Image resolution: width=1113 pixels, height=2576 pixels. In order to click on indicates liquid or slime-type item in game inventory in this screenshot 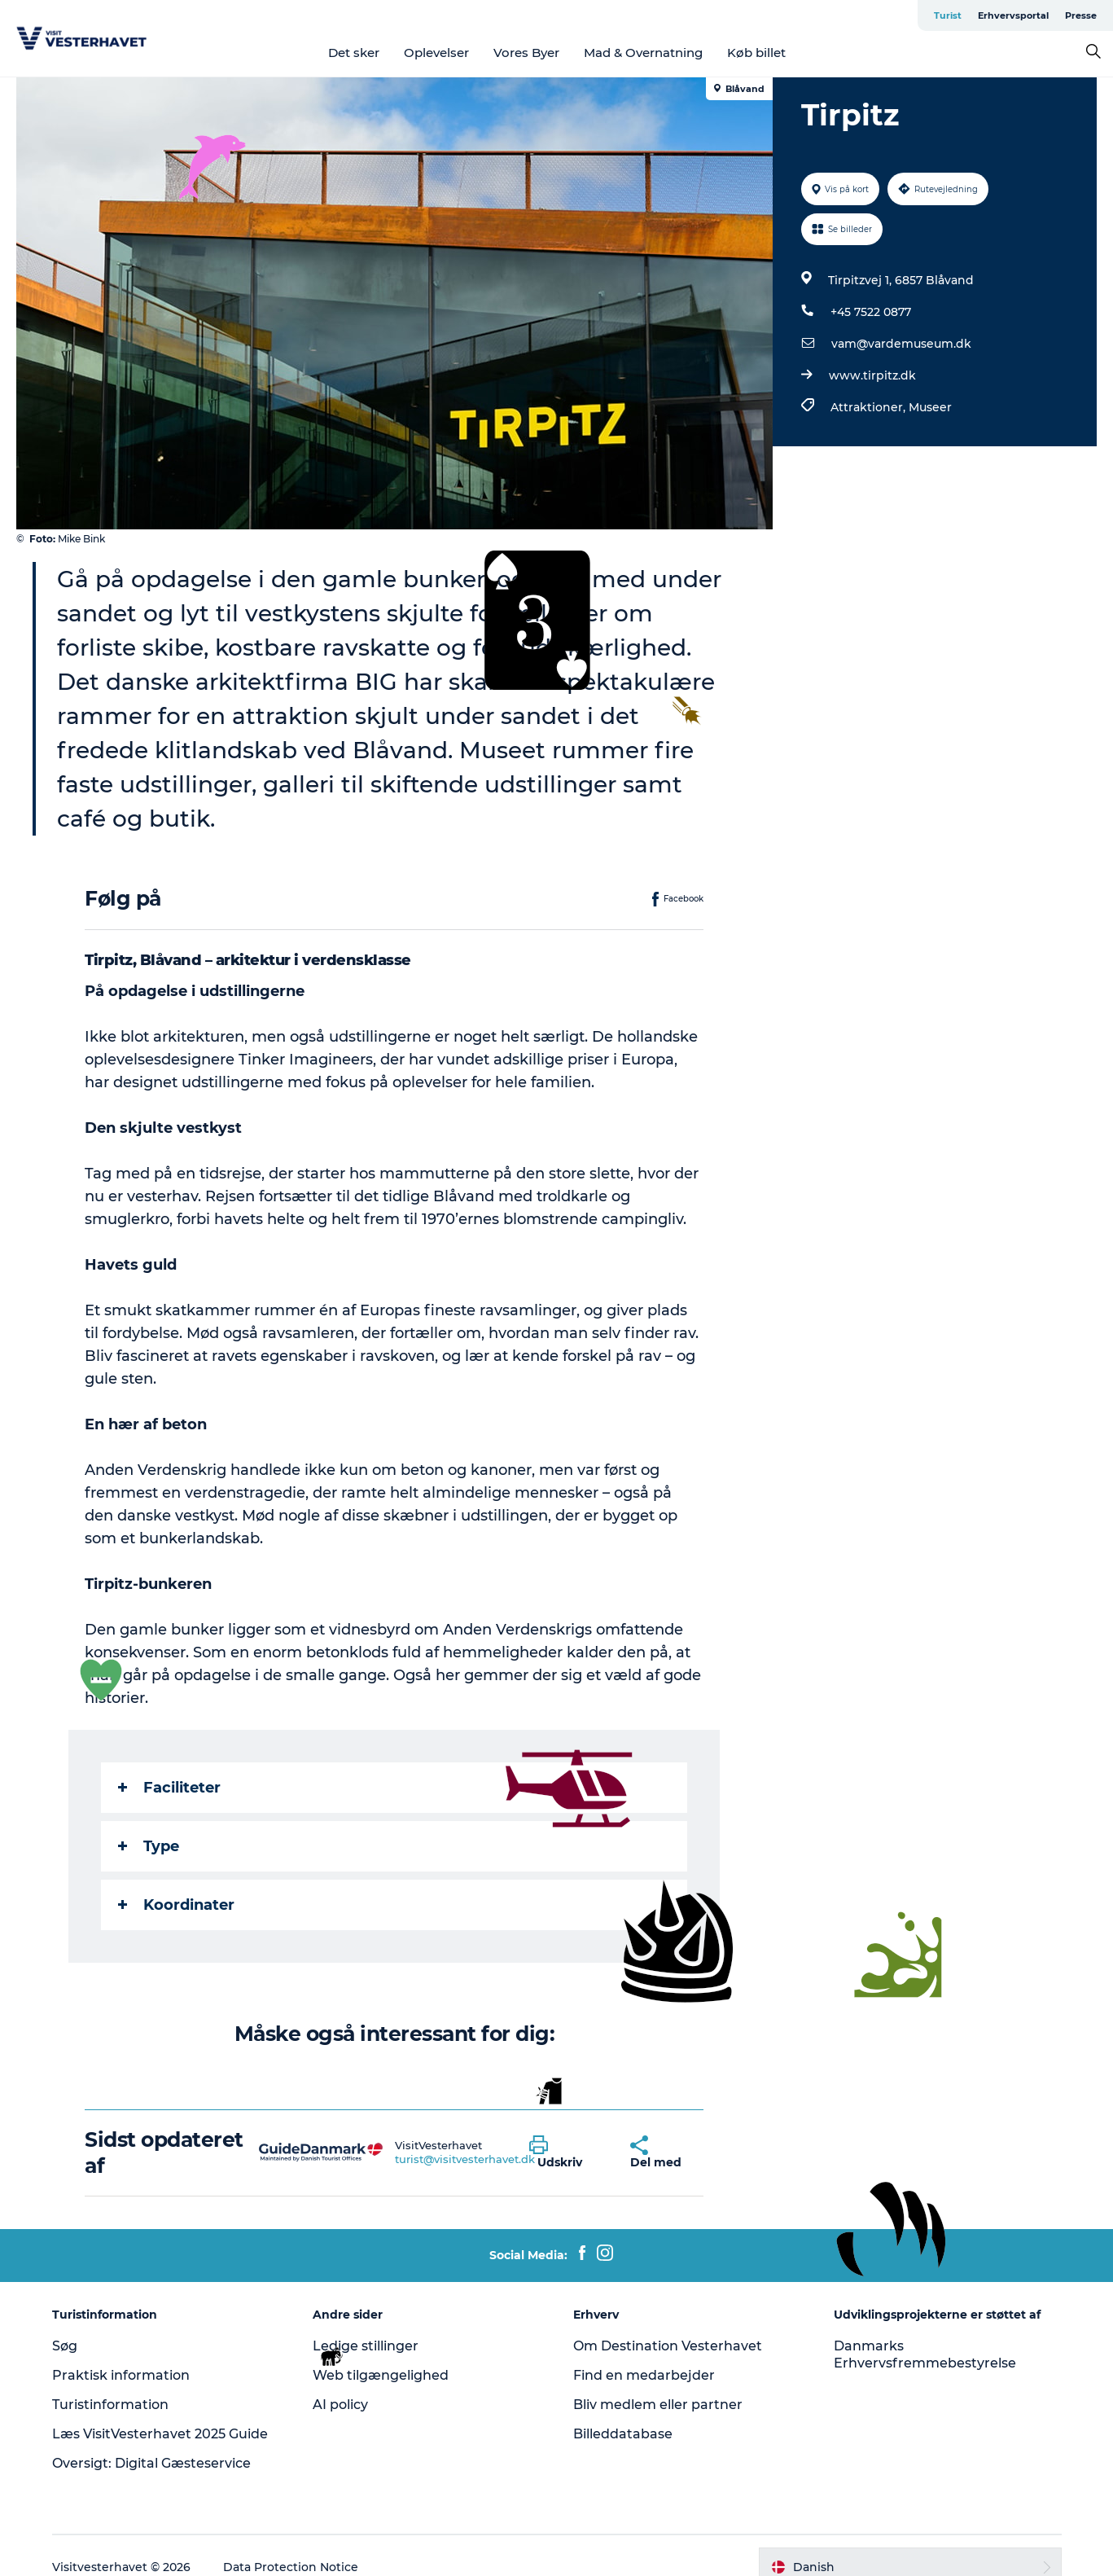, I will do `click(898, 1954)`.